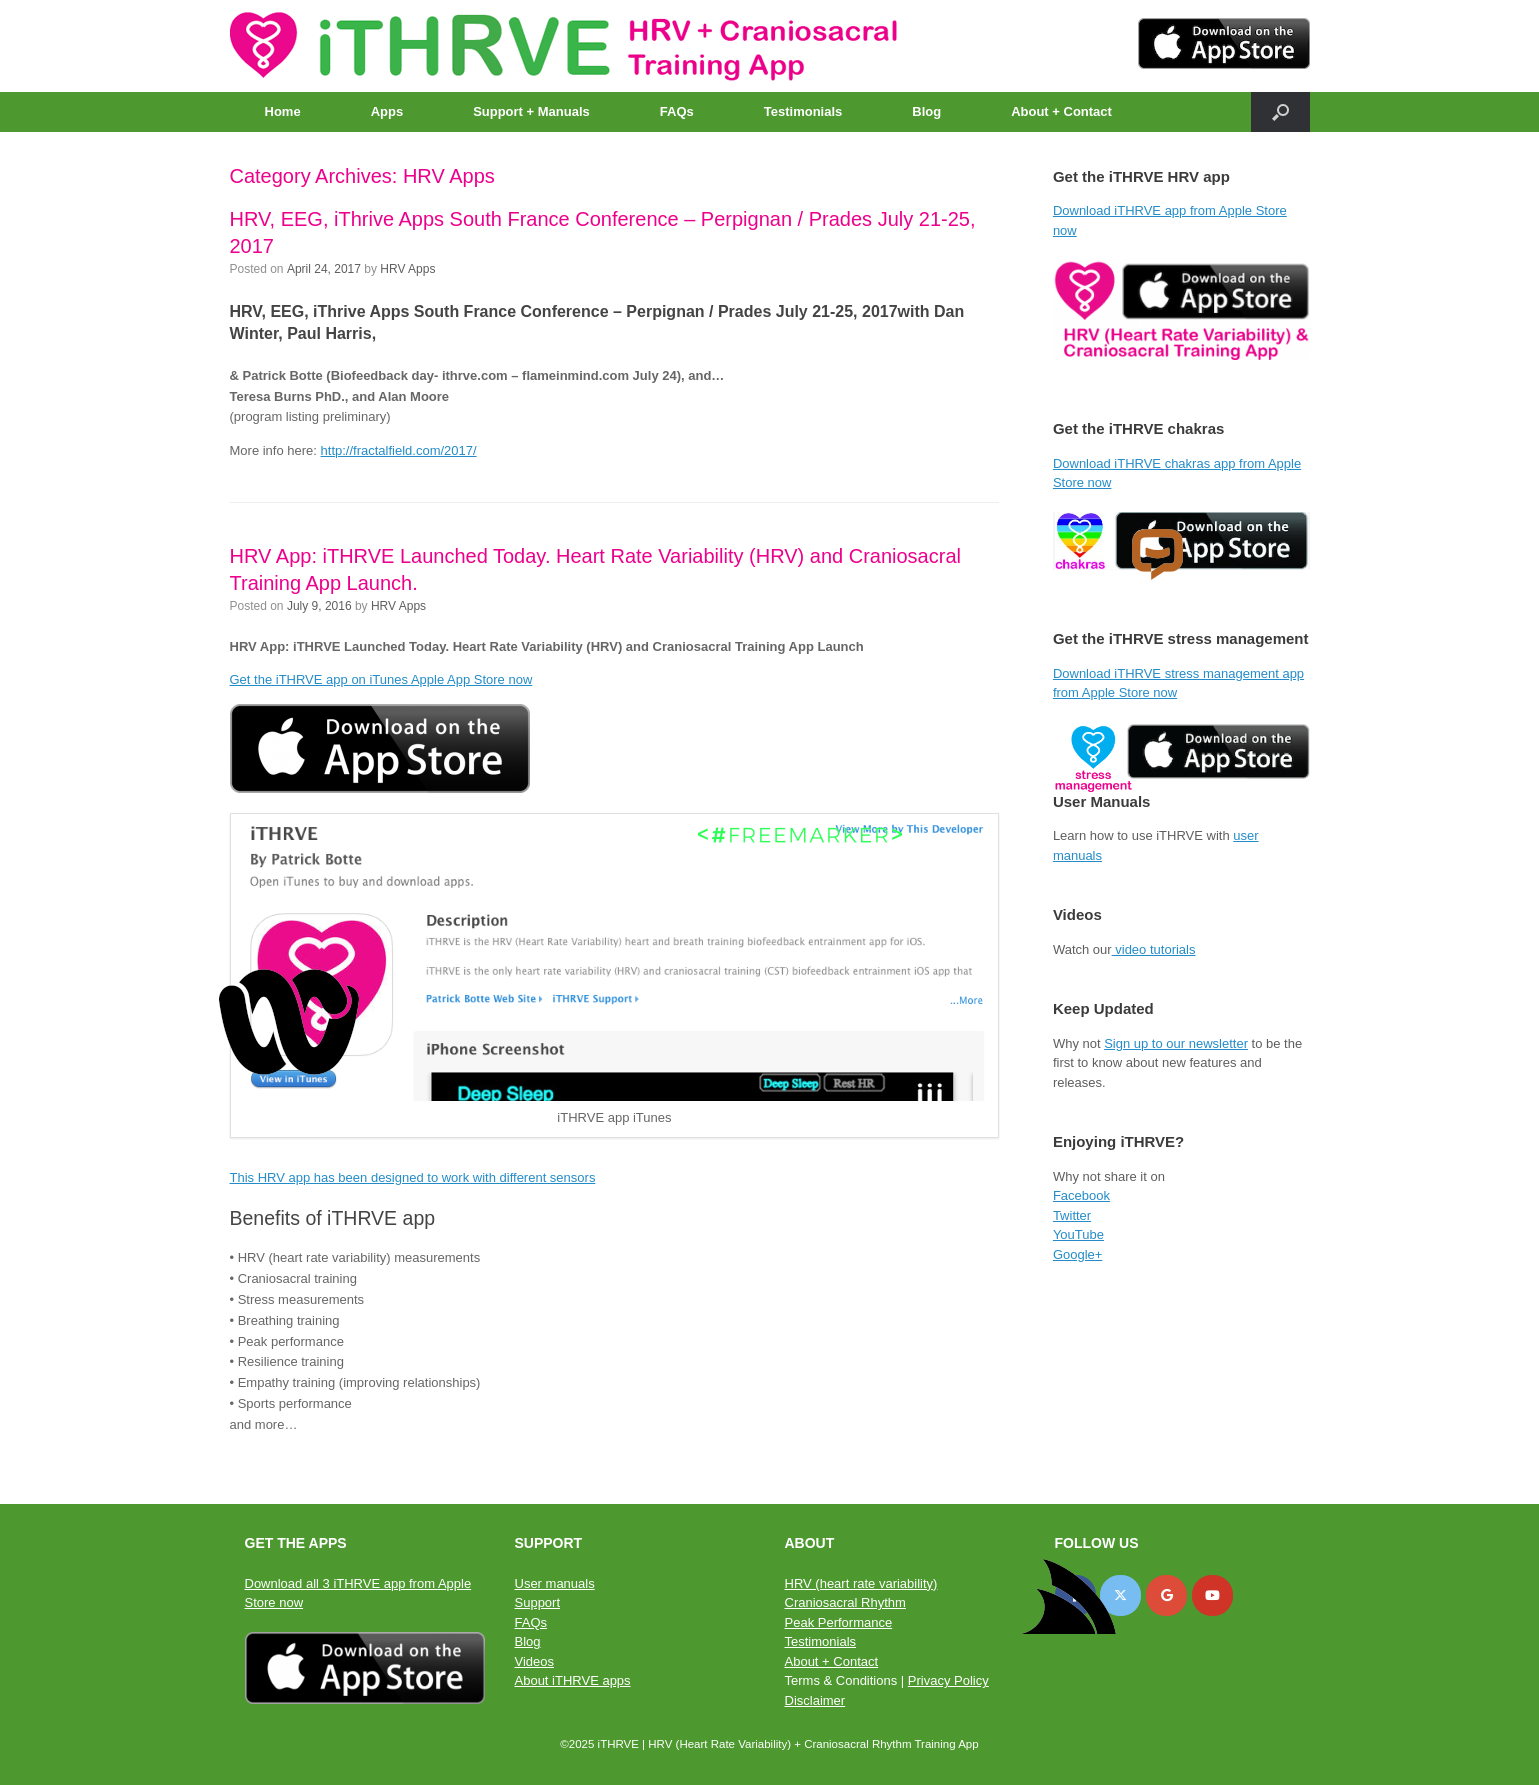 This screenshot has width=1539, height=1785. I want to click on open chatbot assistant, so click(1157, 554).